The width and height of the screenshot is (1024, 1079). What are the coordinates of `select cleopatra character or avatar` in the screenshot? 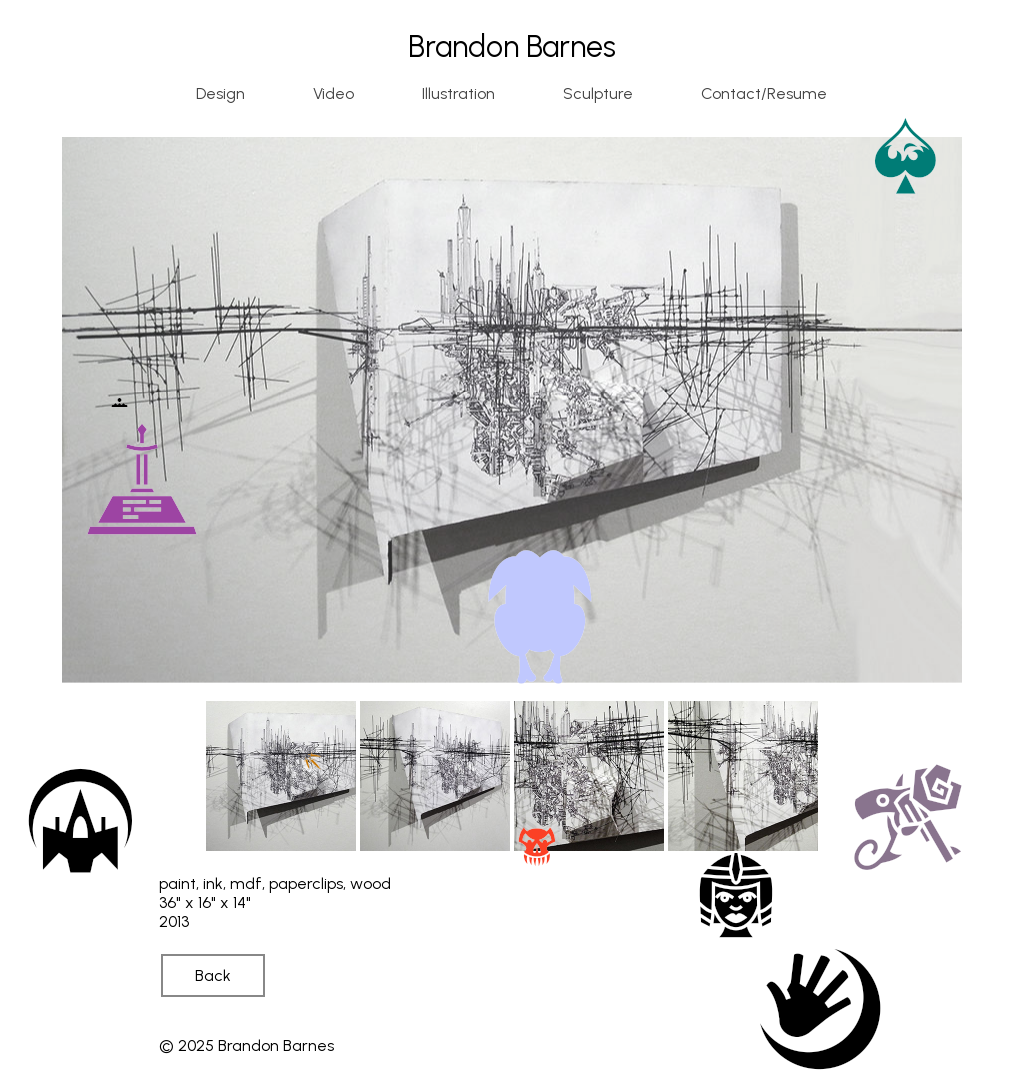 It's located at (736, 895).